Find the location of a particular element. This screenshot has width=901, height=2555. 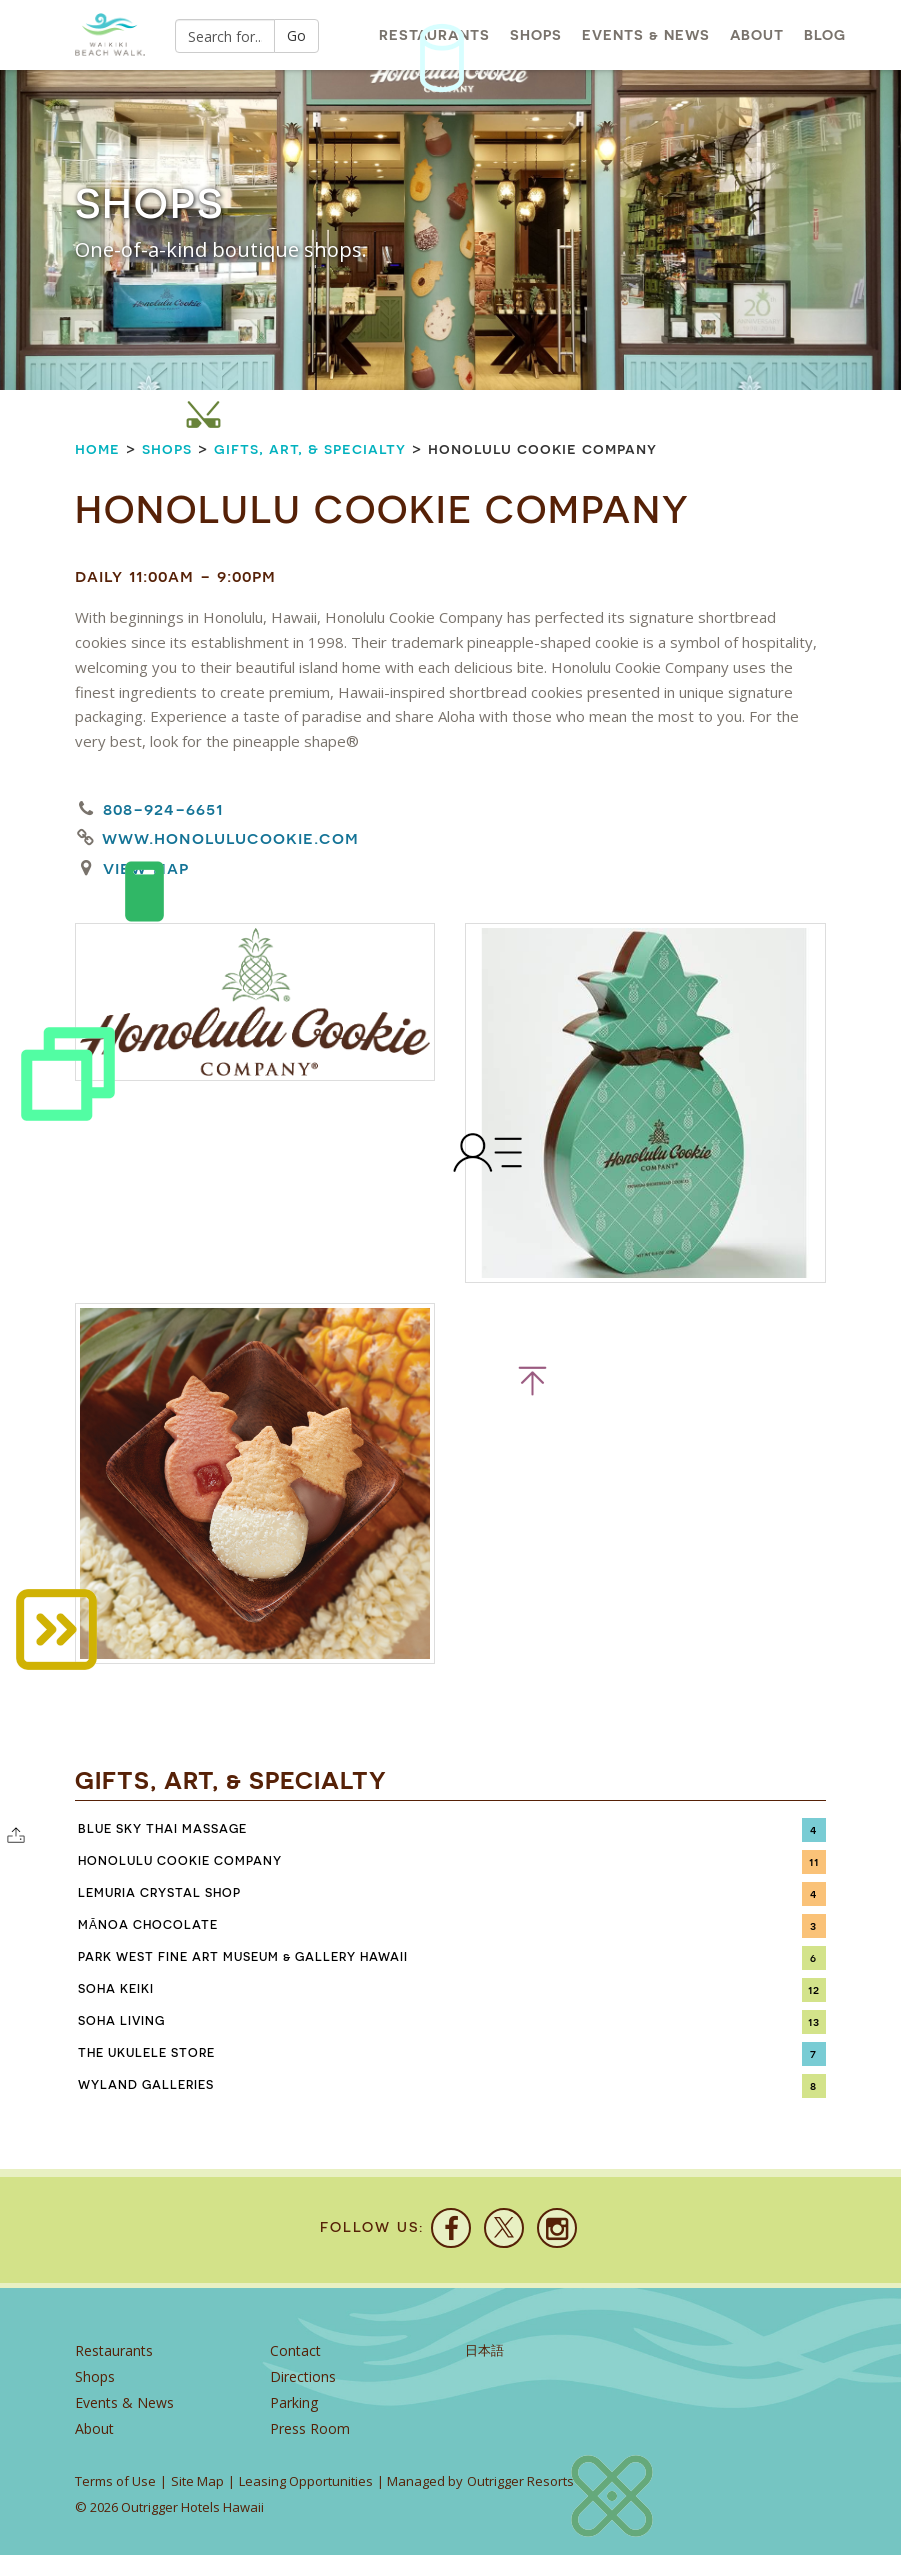

scroll to top of page is located at coordinates (532, 1380).